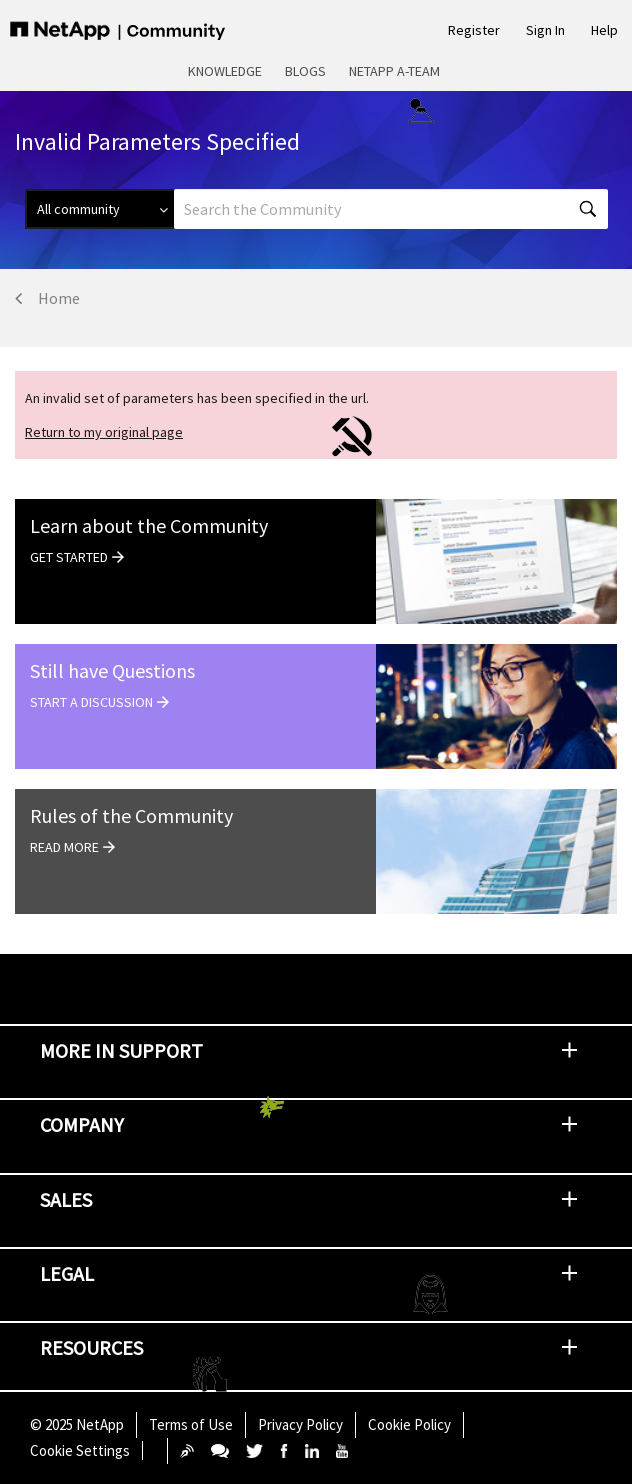 Image resolution: width=632 pixels, height=1484 pixels. What do you see at coordinates (352, 436) in the screenshot?
I see `communist or socialist themed content or game faction` at bounding box center [352, 436].